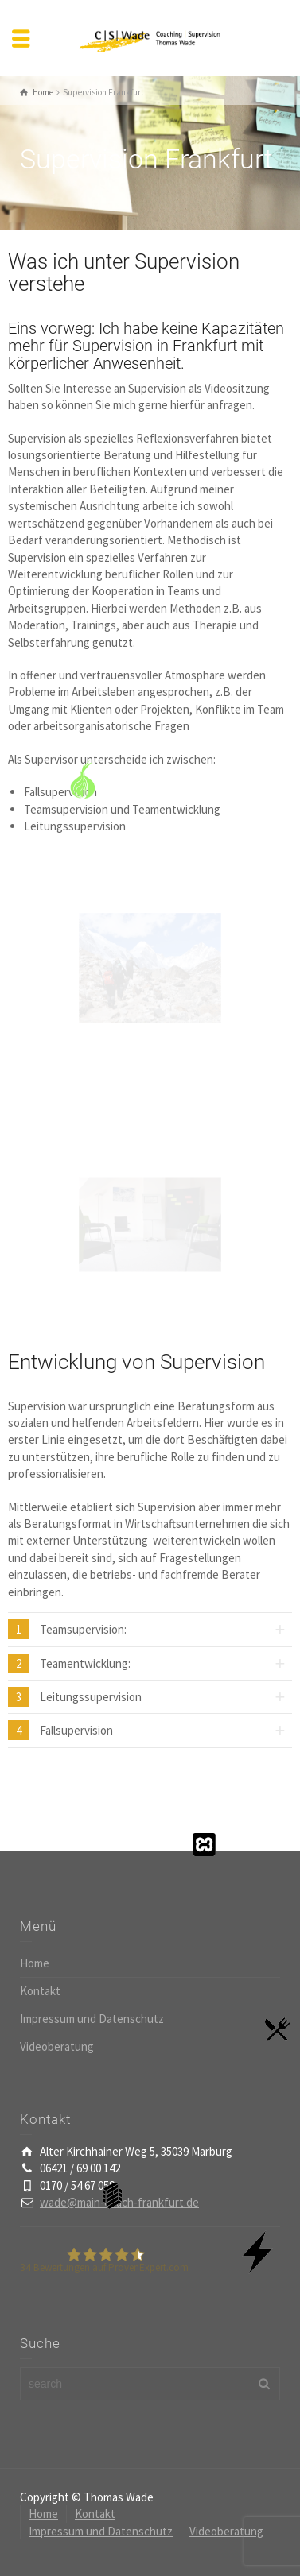  I want to click on launch xampp local server application, so click(204, 1844).